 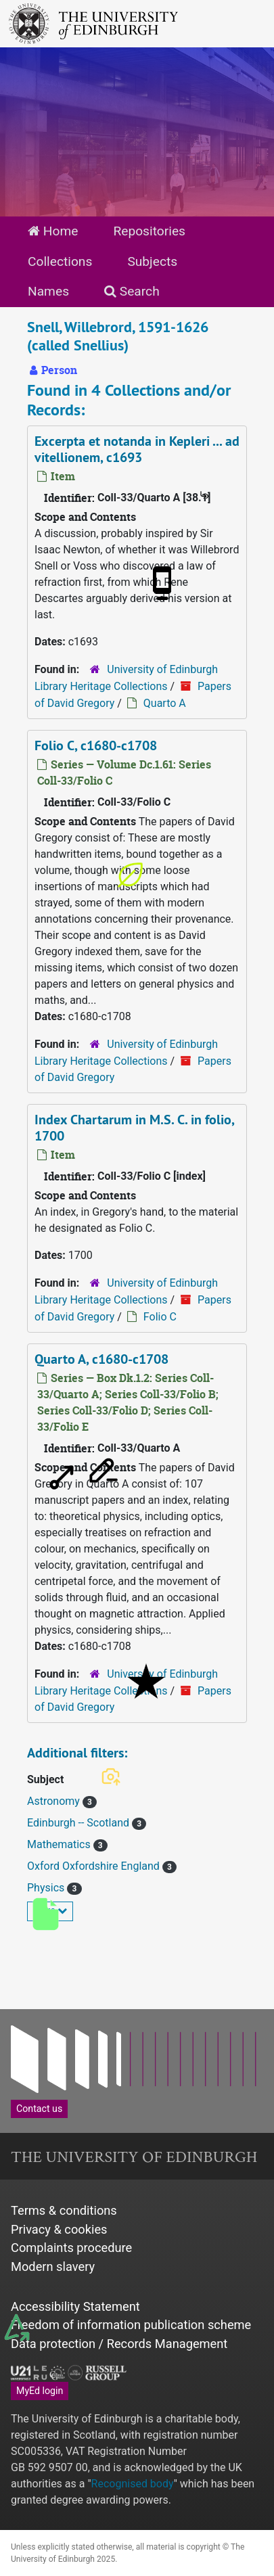 I want to click on remove editing capabilities, so click(x=102, y=1470).